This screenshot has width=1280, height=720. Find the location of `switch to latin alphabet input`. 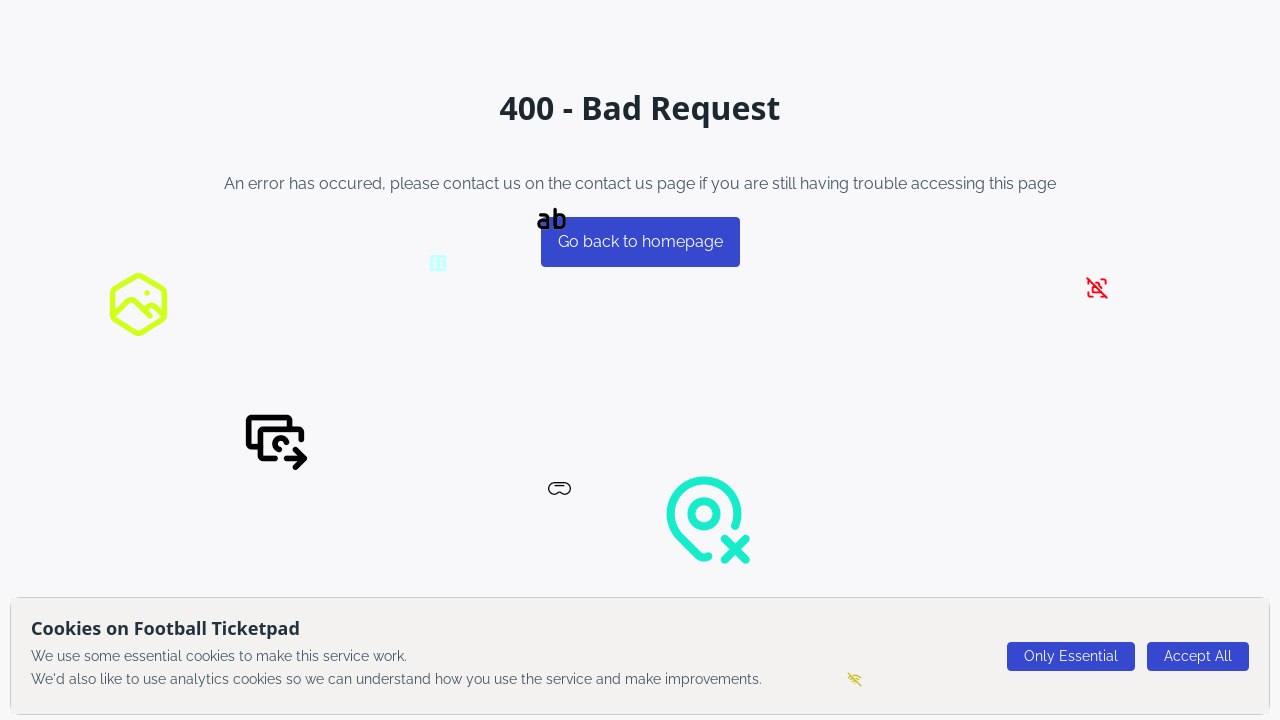

switch to latin alphabet input is located at coordinates (551, 218).